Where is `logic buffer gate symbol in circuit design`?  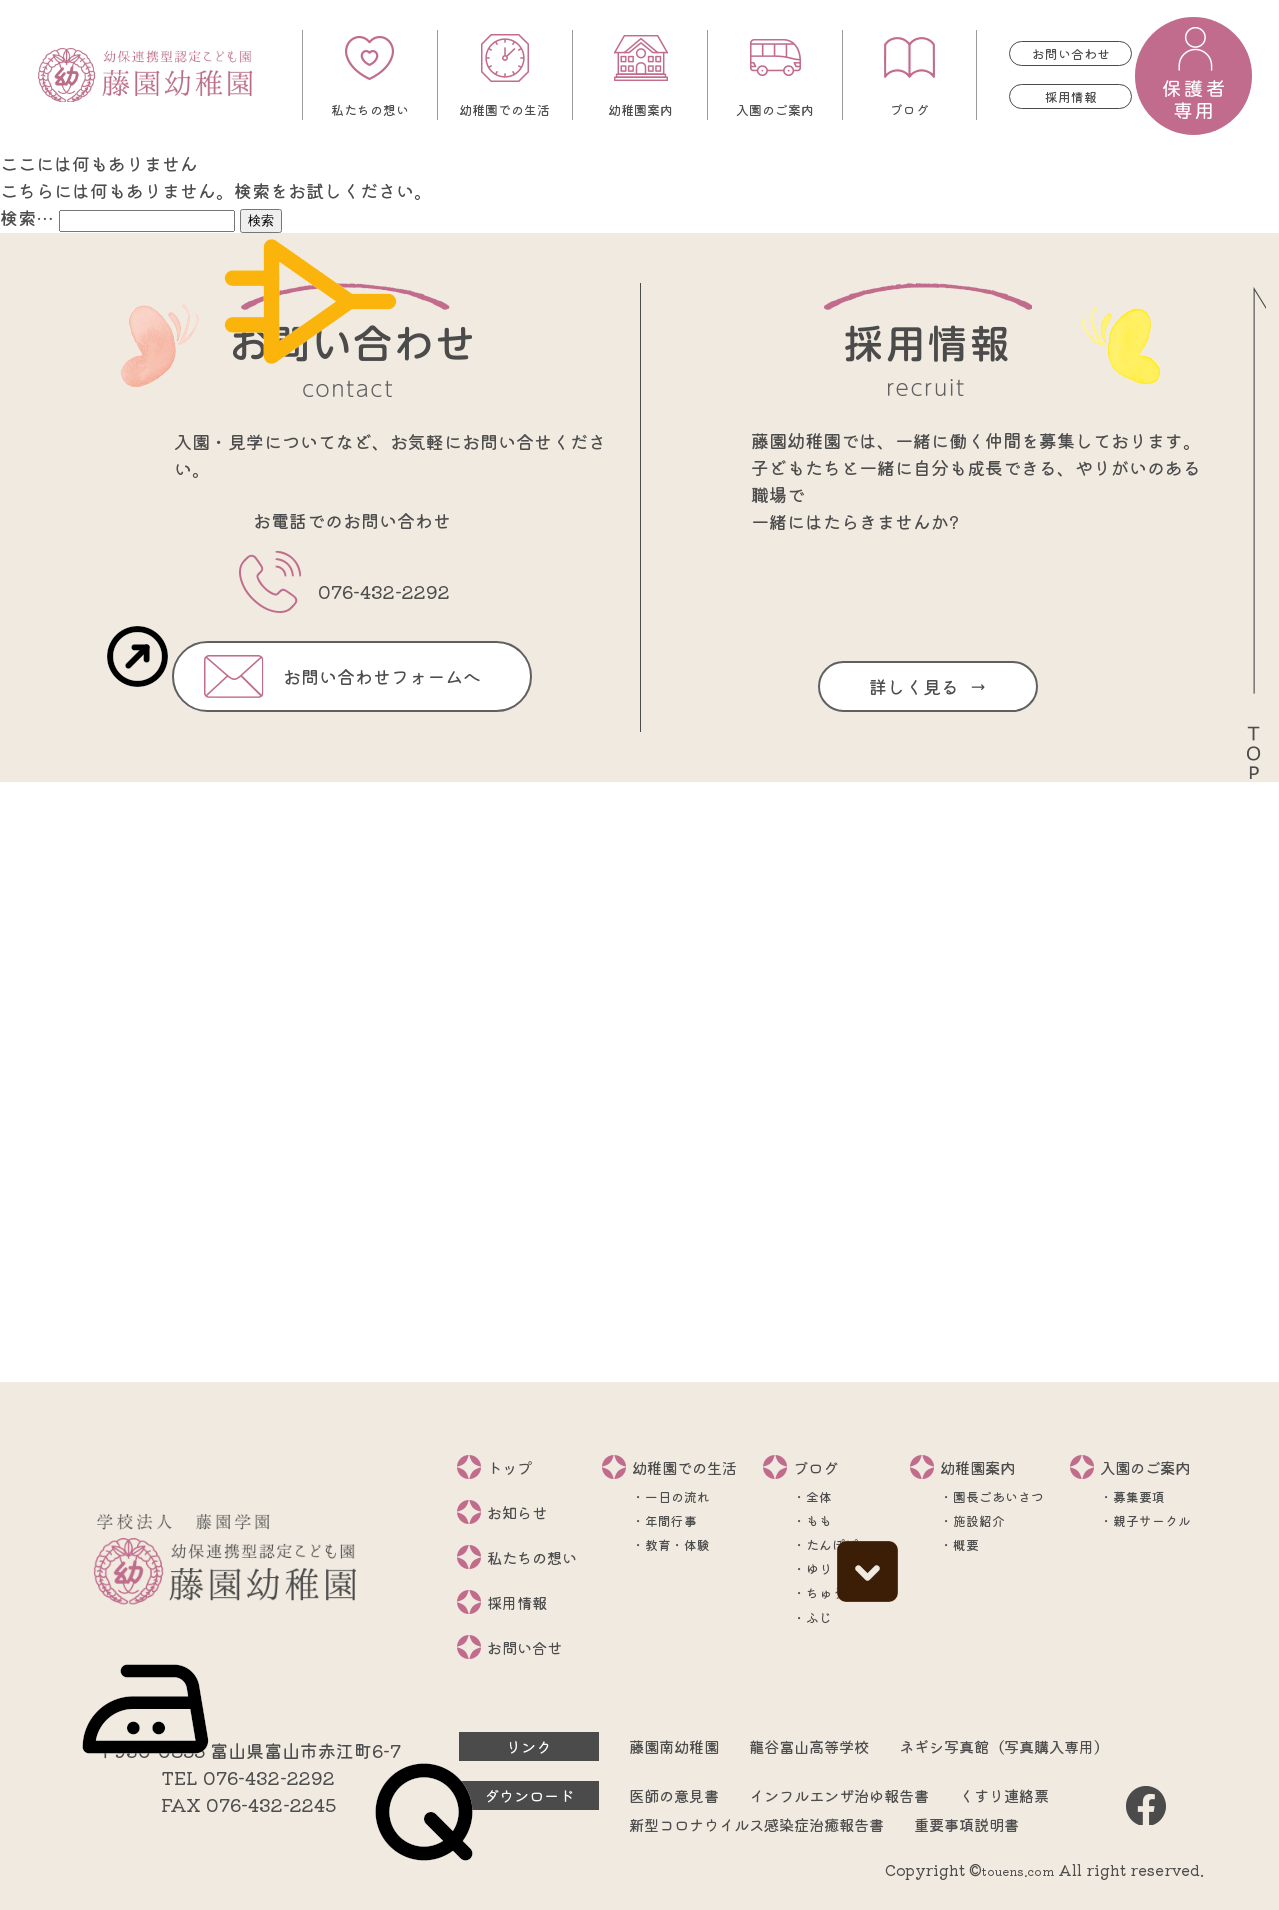
logic buffer gate symbol in circuit design is located at coordinates (310, 301).